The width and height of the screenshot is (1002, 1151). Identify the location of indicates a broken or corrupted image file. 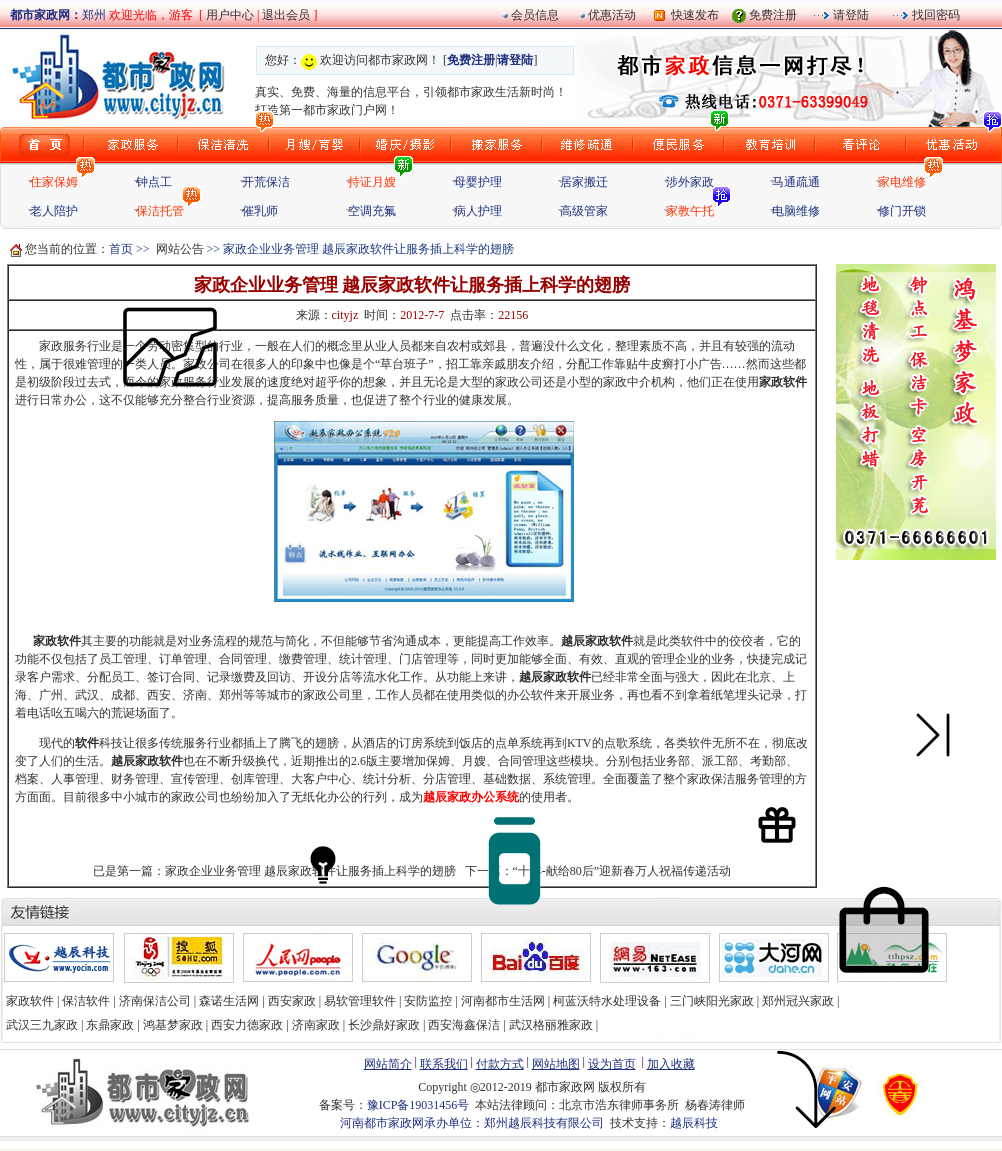
(170, 347).